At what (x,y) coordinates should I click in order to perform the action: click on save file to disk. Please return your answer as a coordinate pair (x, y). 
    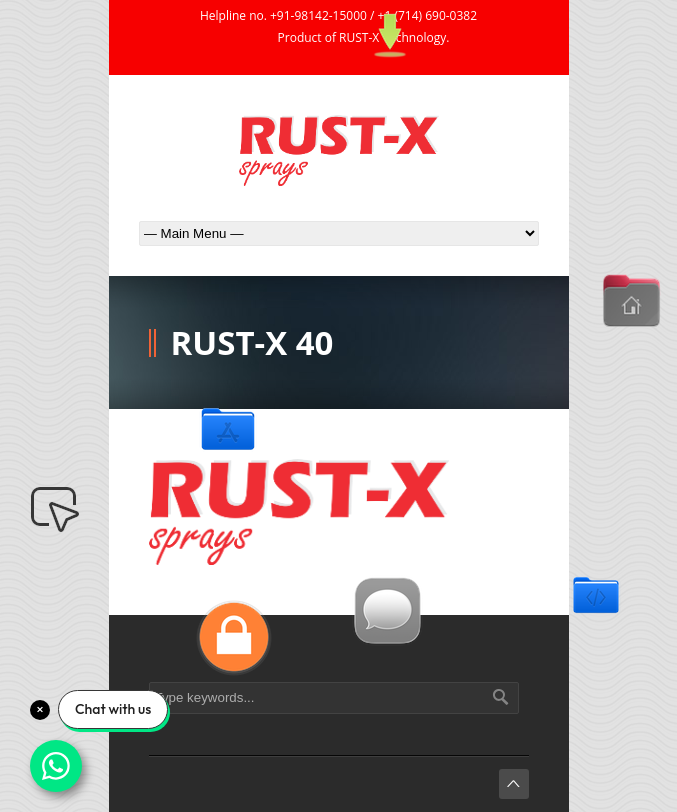
    Looking at the image, I should click on (390, 33).